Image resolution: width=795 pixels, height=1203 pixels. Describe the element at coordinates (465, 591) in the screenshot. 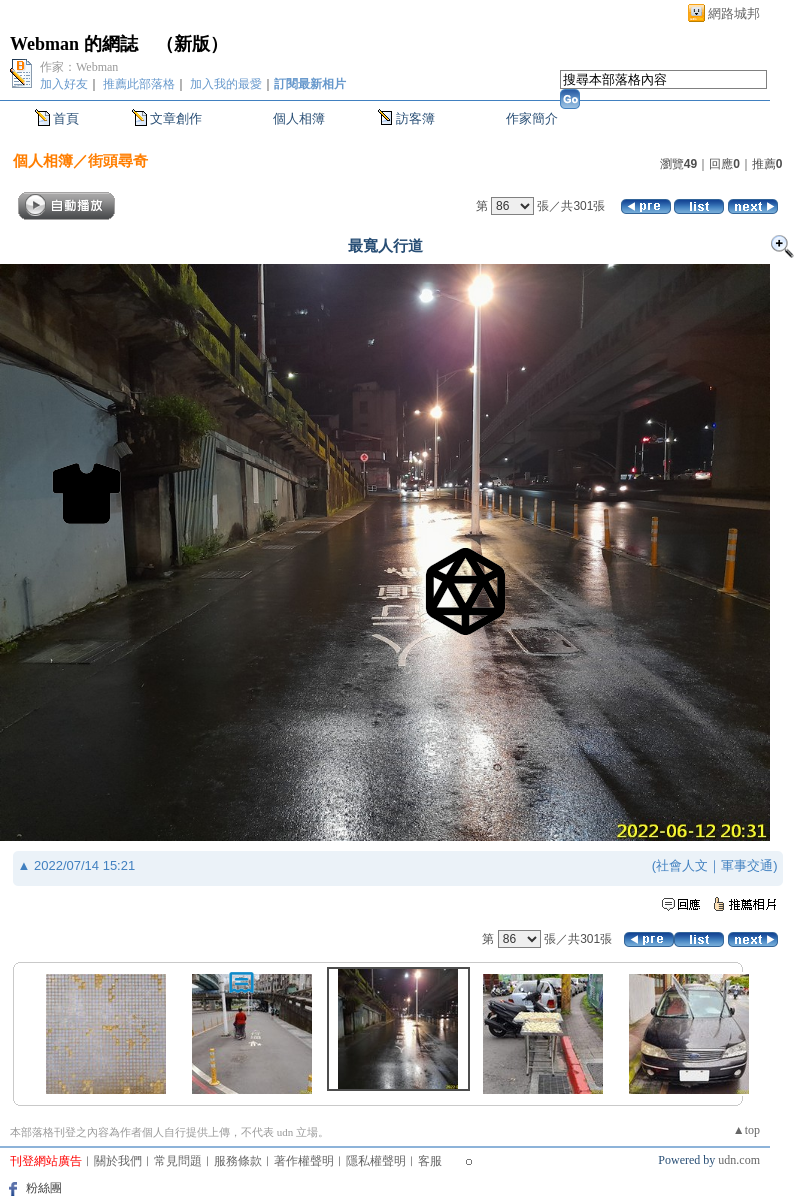

I see `view 3D model or object` at that location.